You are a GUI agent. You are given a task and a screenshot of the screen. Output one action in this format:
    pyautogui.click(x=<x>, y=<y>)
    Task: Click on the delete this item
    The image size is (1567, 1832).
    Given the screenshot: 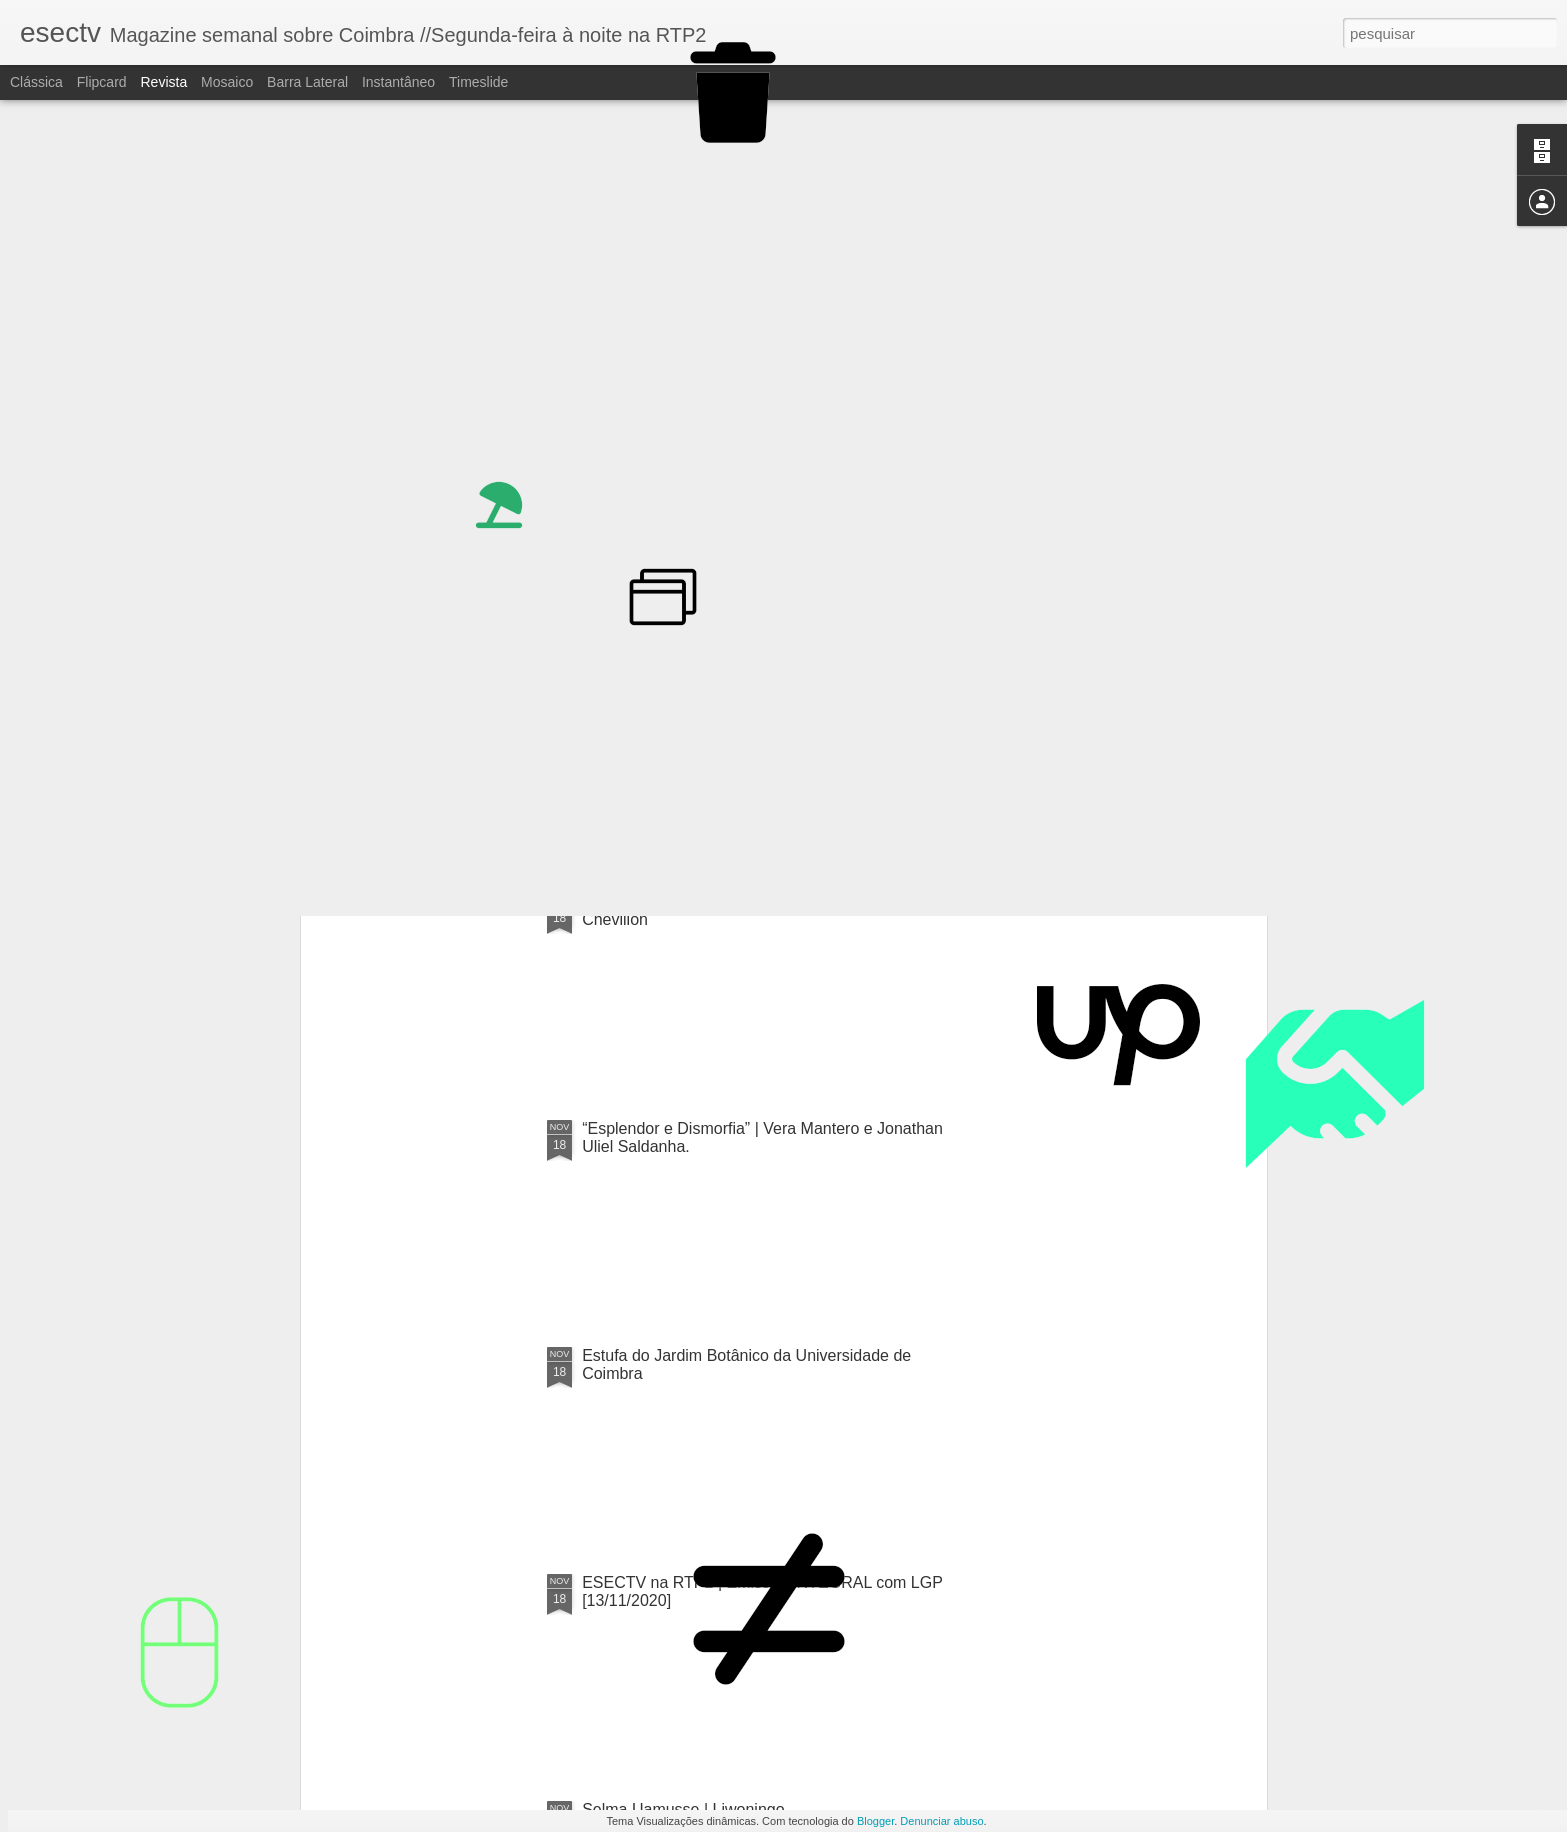 What is the action you would take?
    pyautogui.click(x=733, y=94)
    